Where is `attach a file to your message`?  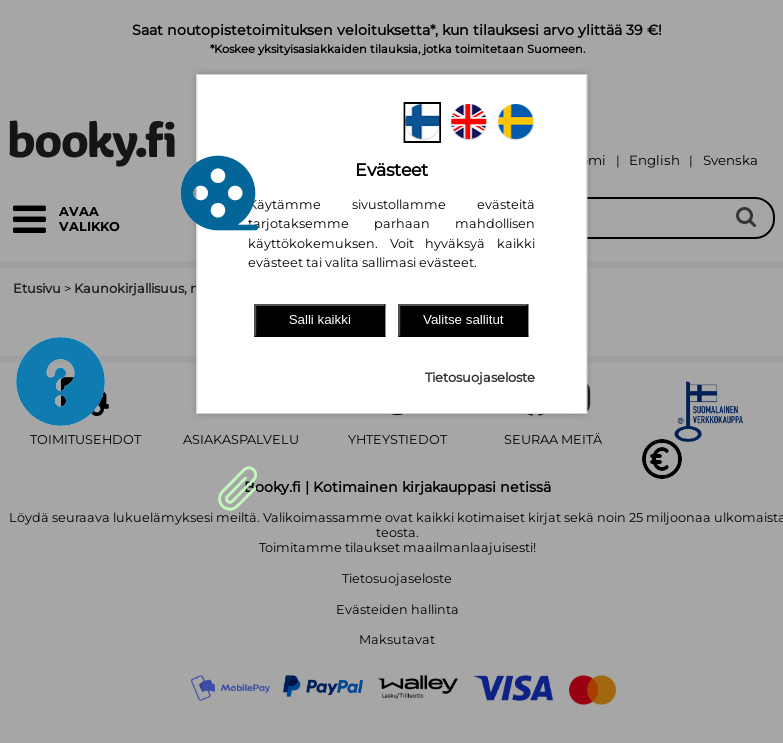 attach a file to your message is located at coordinates (238, 488).